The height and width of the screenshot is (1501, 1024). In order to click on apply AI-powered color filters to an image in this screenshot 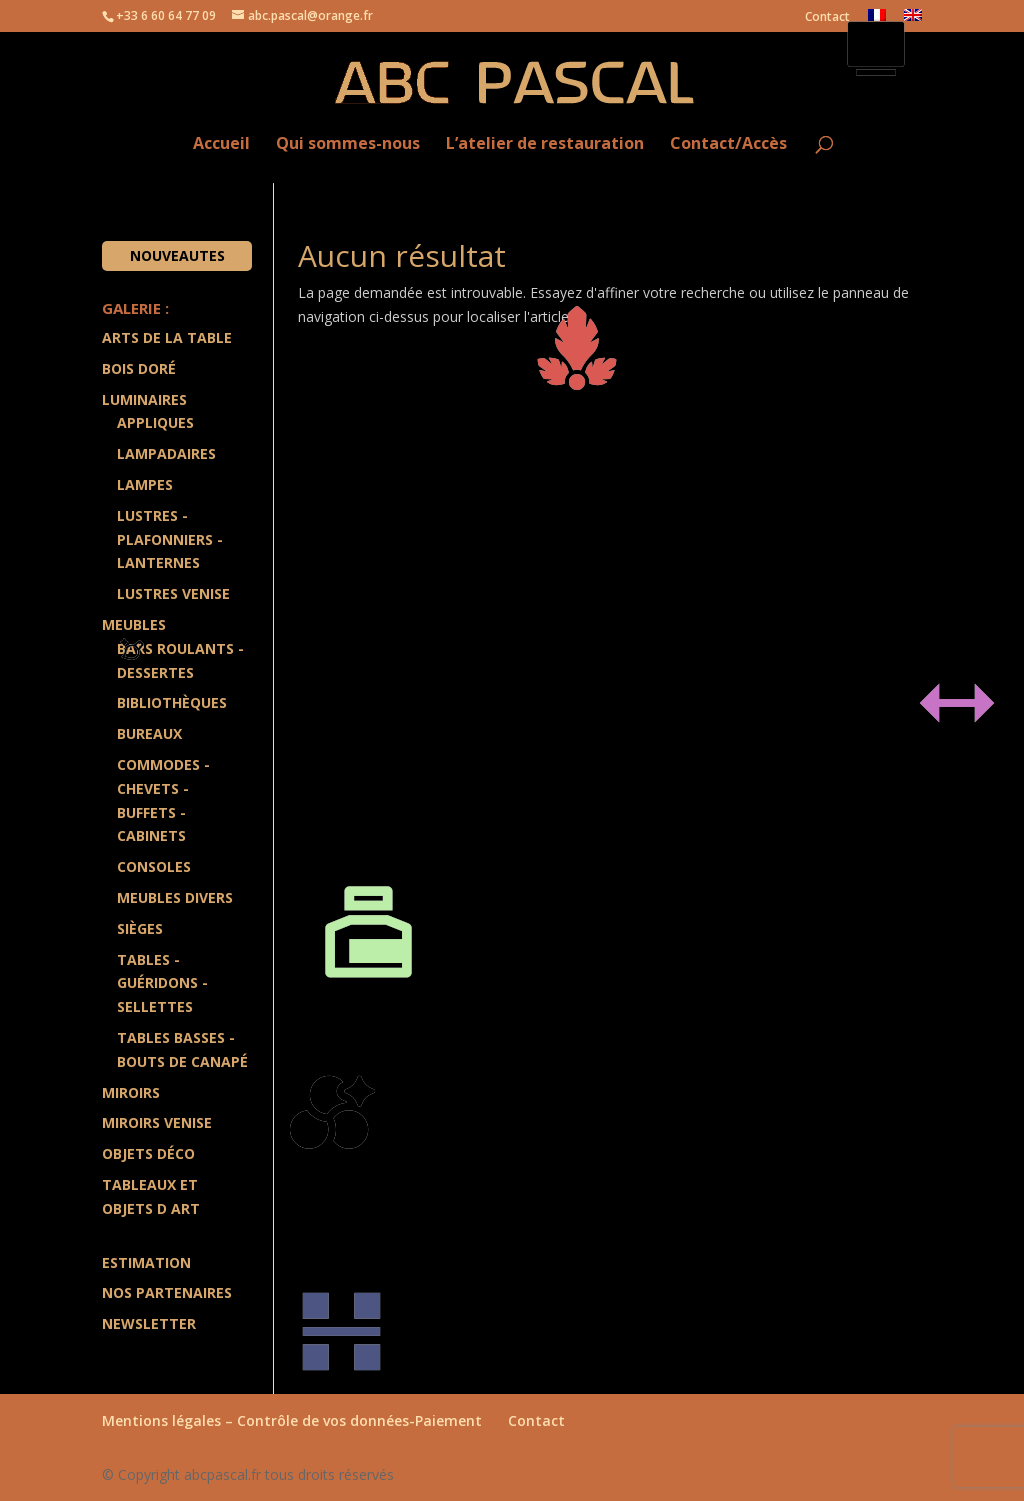, I will do `click(331, 1118)`.